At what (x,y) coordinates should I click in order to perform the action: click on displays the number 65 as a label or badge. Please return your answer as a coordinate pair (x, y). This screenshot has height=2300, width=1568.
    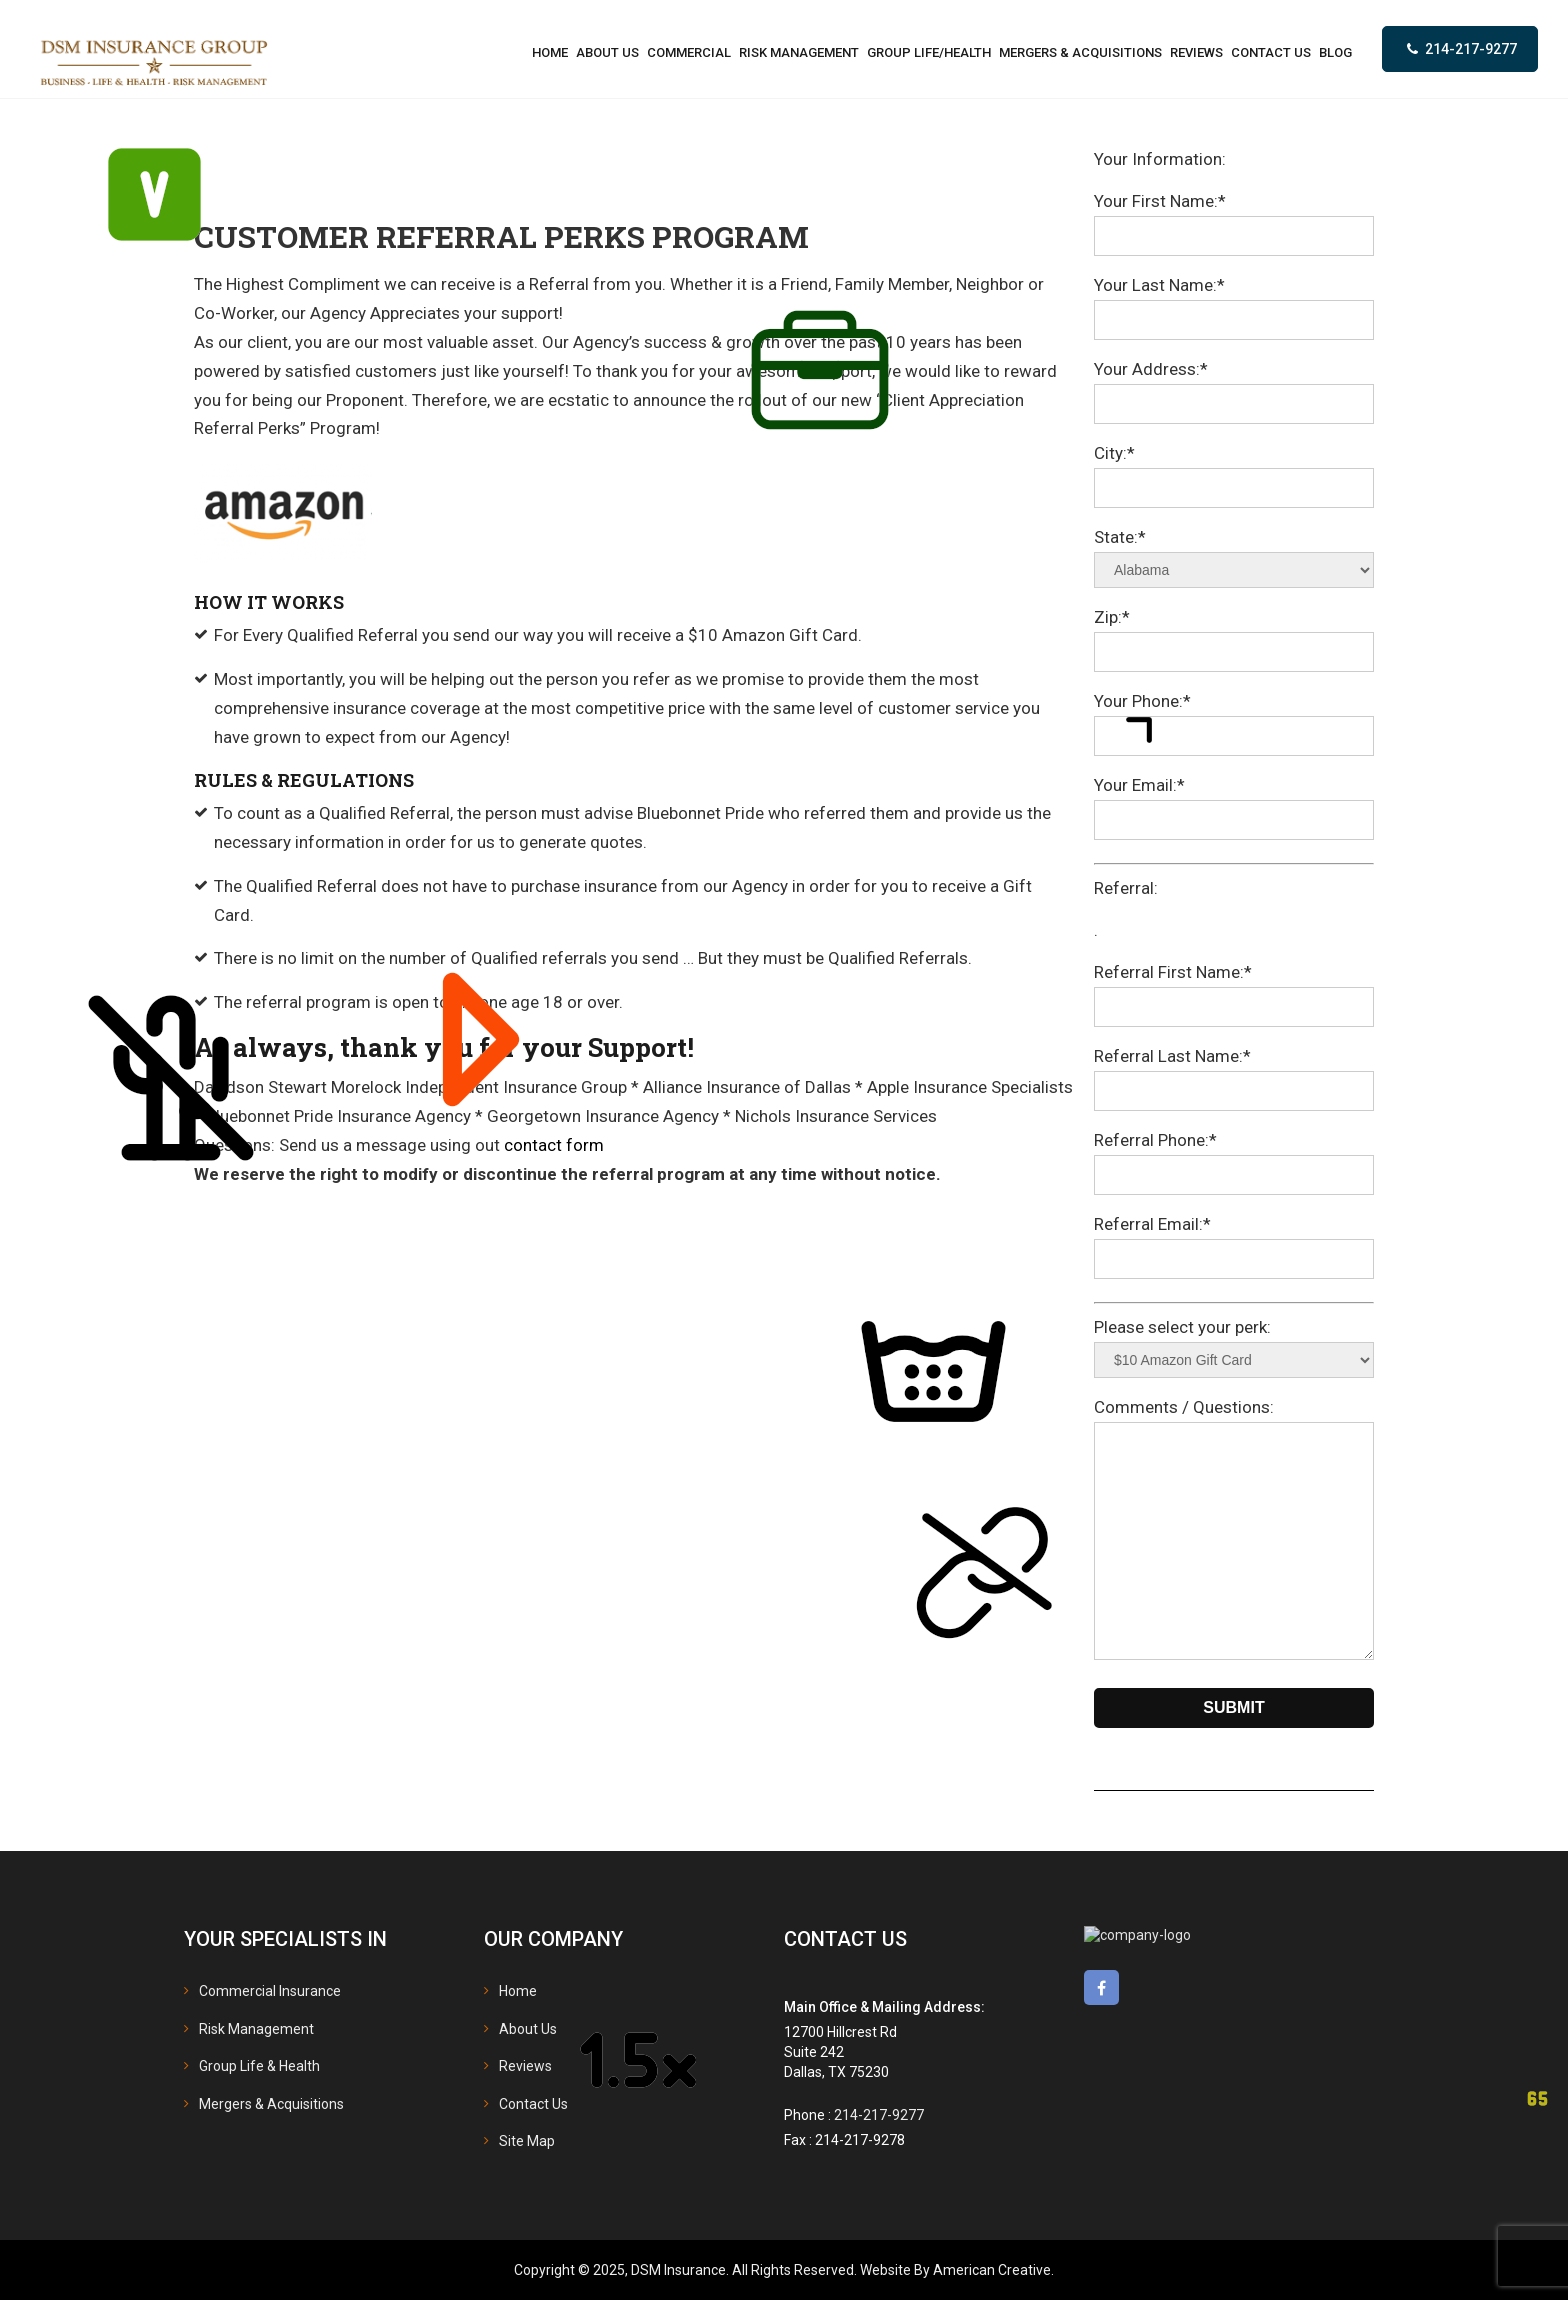
    Looking at the image, I should click on (1537, 2098).